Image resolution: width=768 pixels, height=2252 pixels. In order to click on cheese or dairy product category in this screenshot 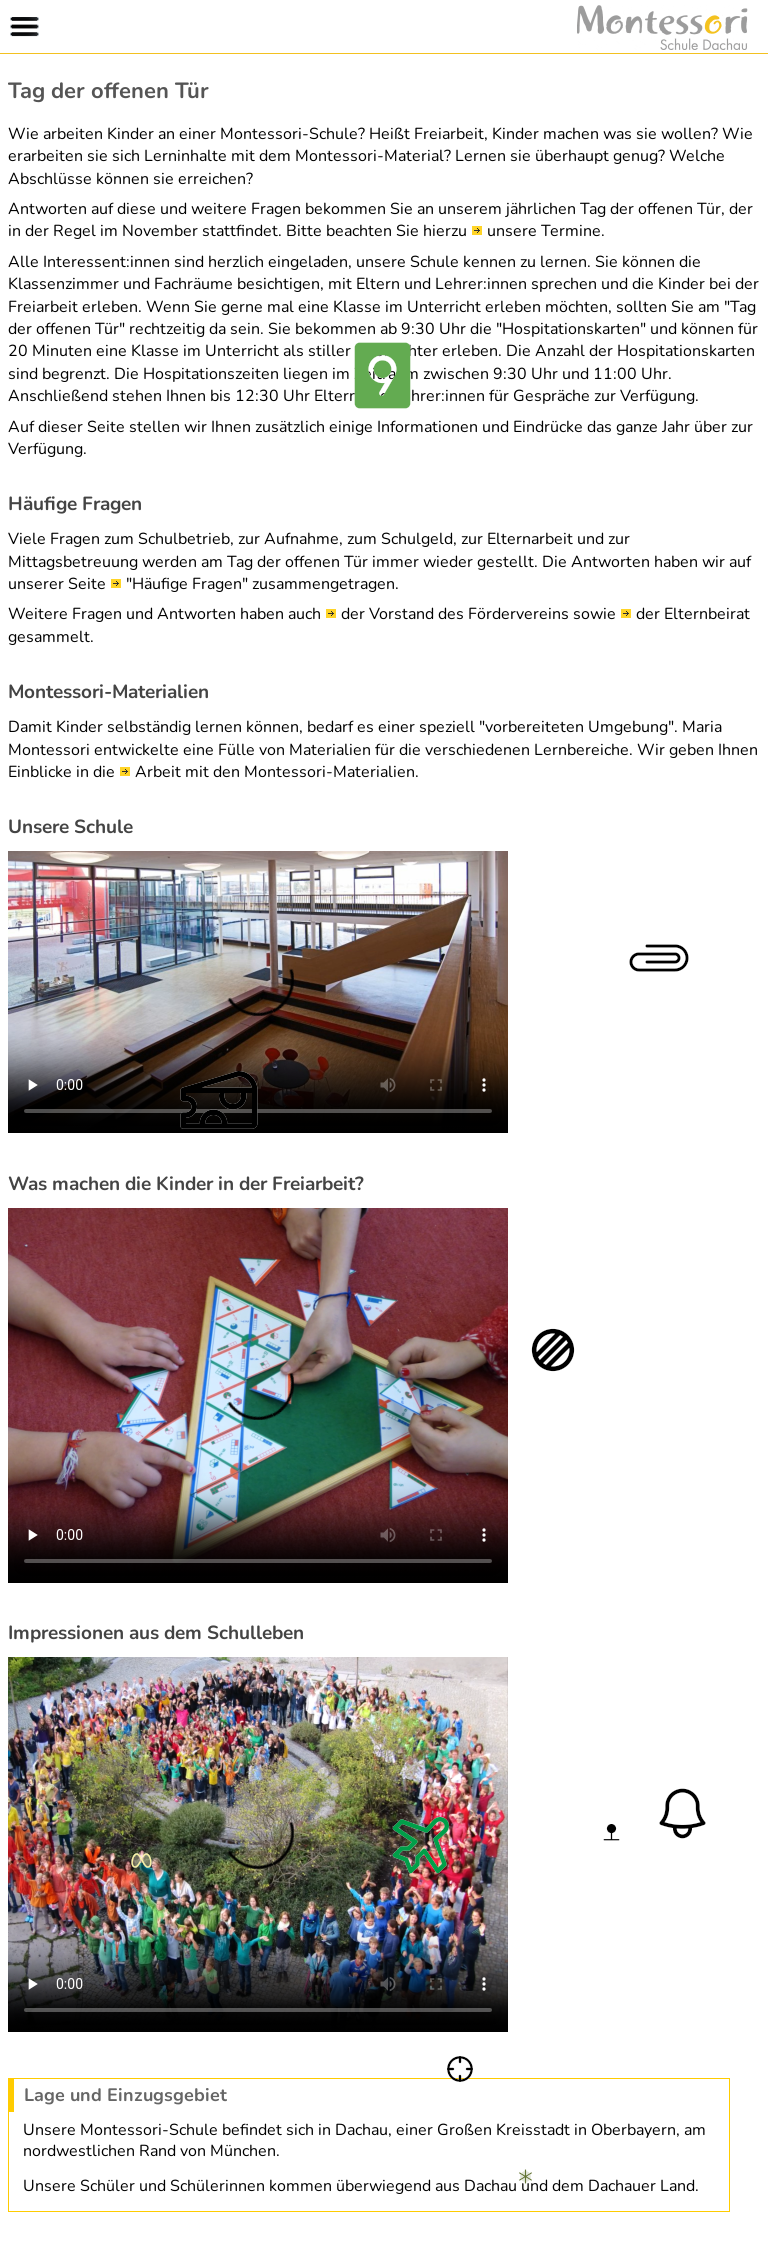, I will do `click(219, 1104)`.